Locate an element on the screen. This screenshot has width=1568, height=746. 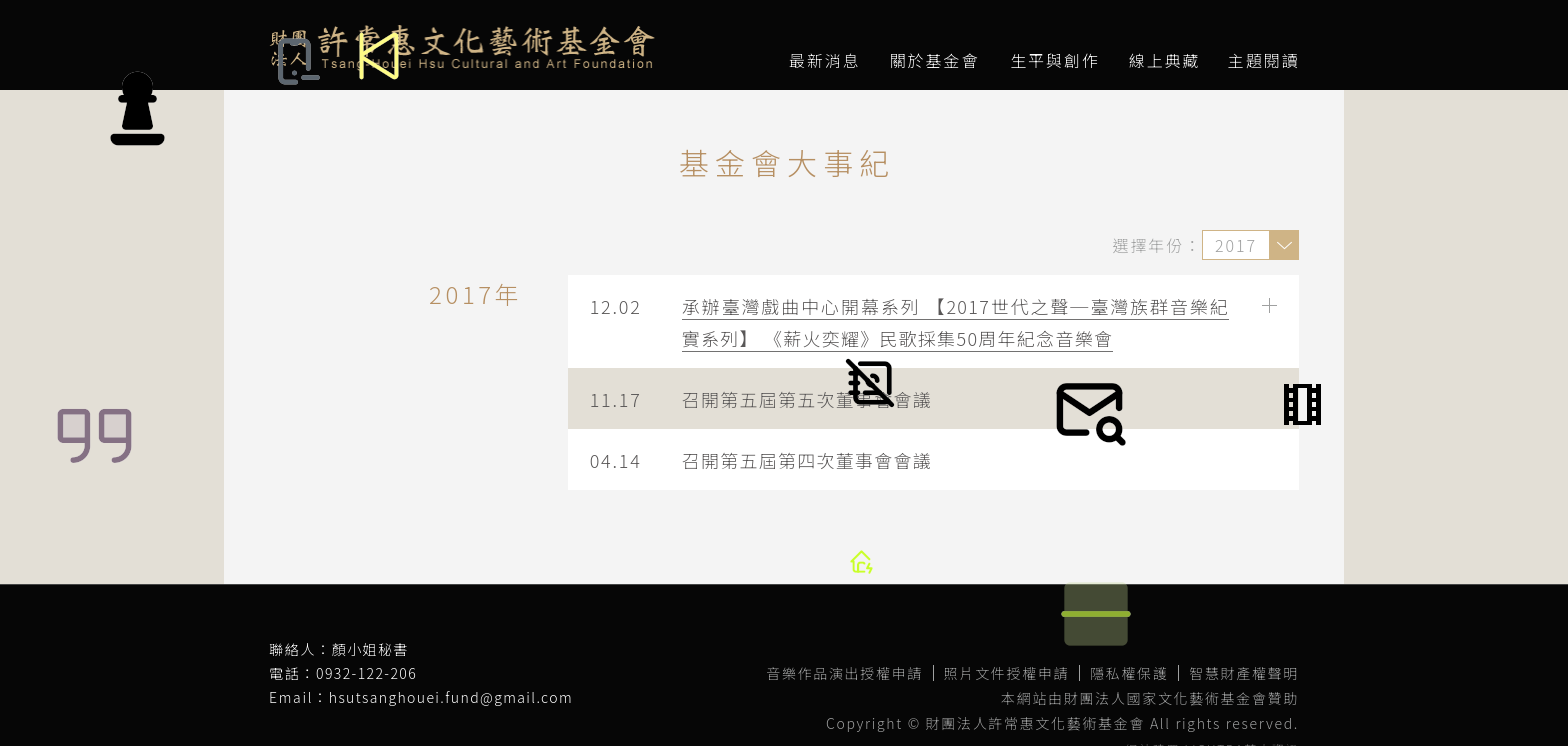
browse local movie theaters is located at coordinates (1302, 404).